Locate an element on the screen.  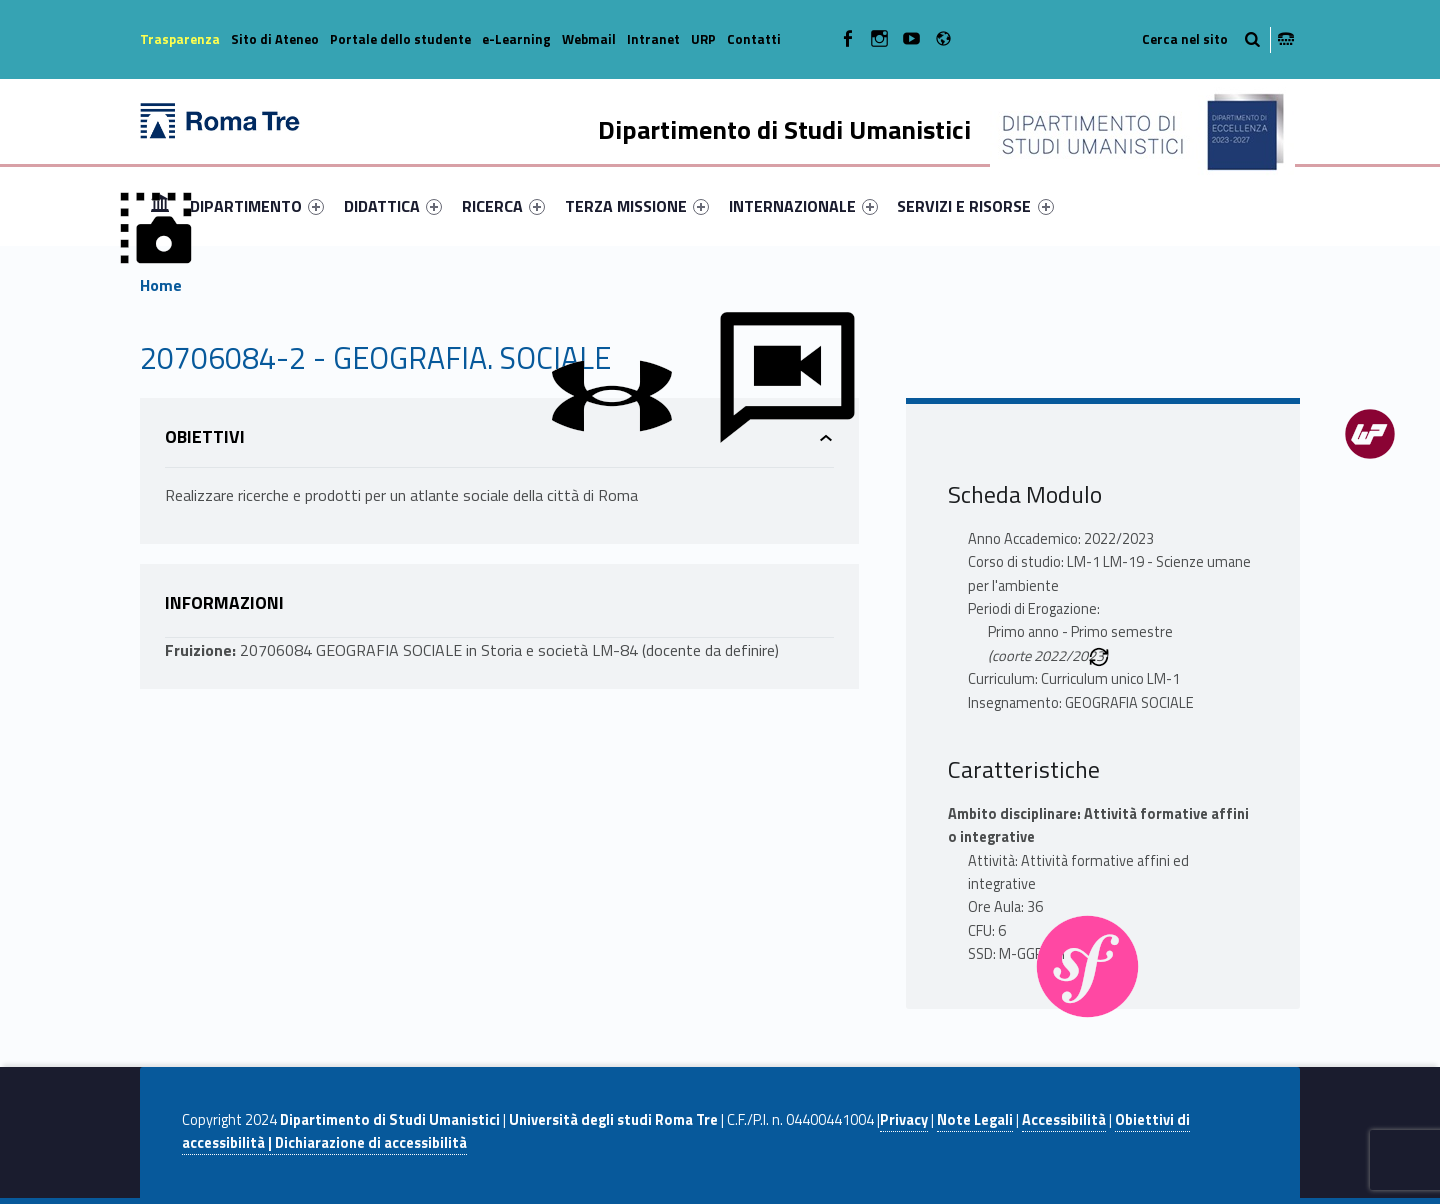
repeat or loop content continuously is located at coordinates (1099, 657).